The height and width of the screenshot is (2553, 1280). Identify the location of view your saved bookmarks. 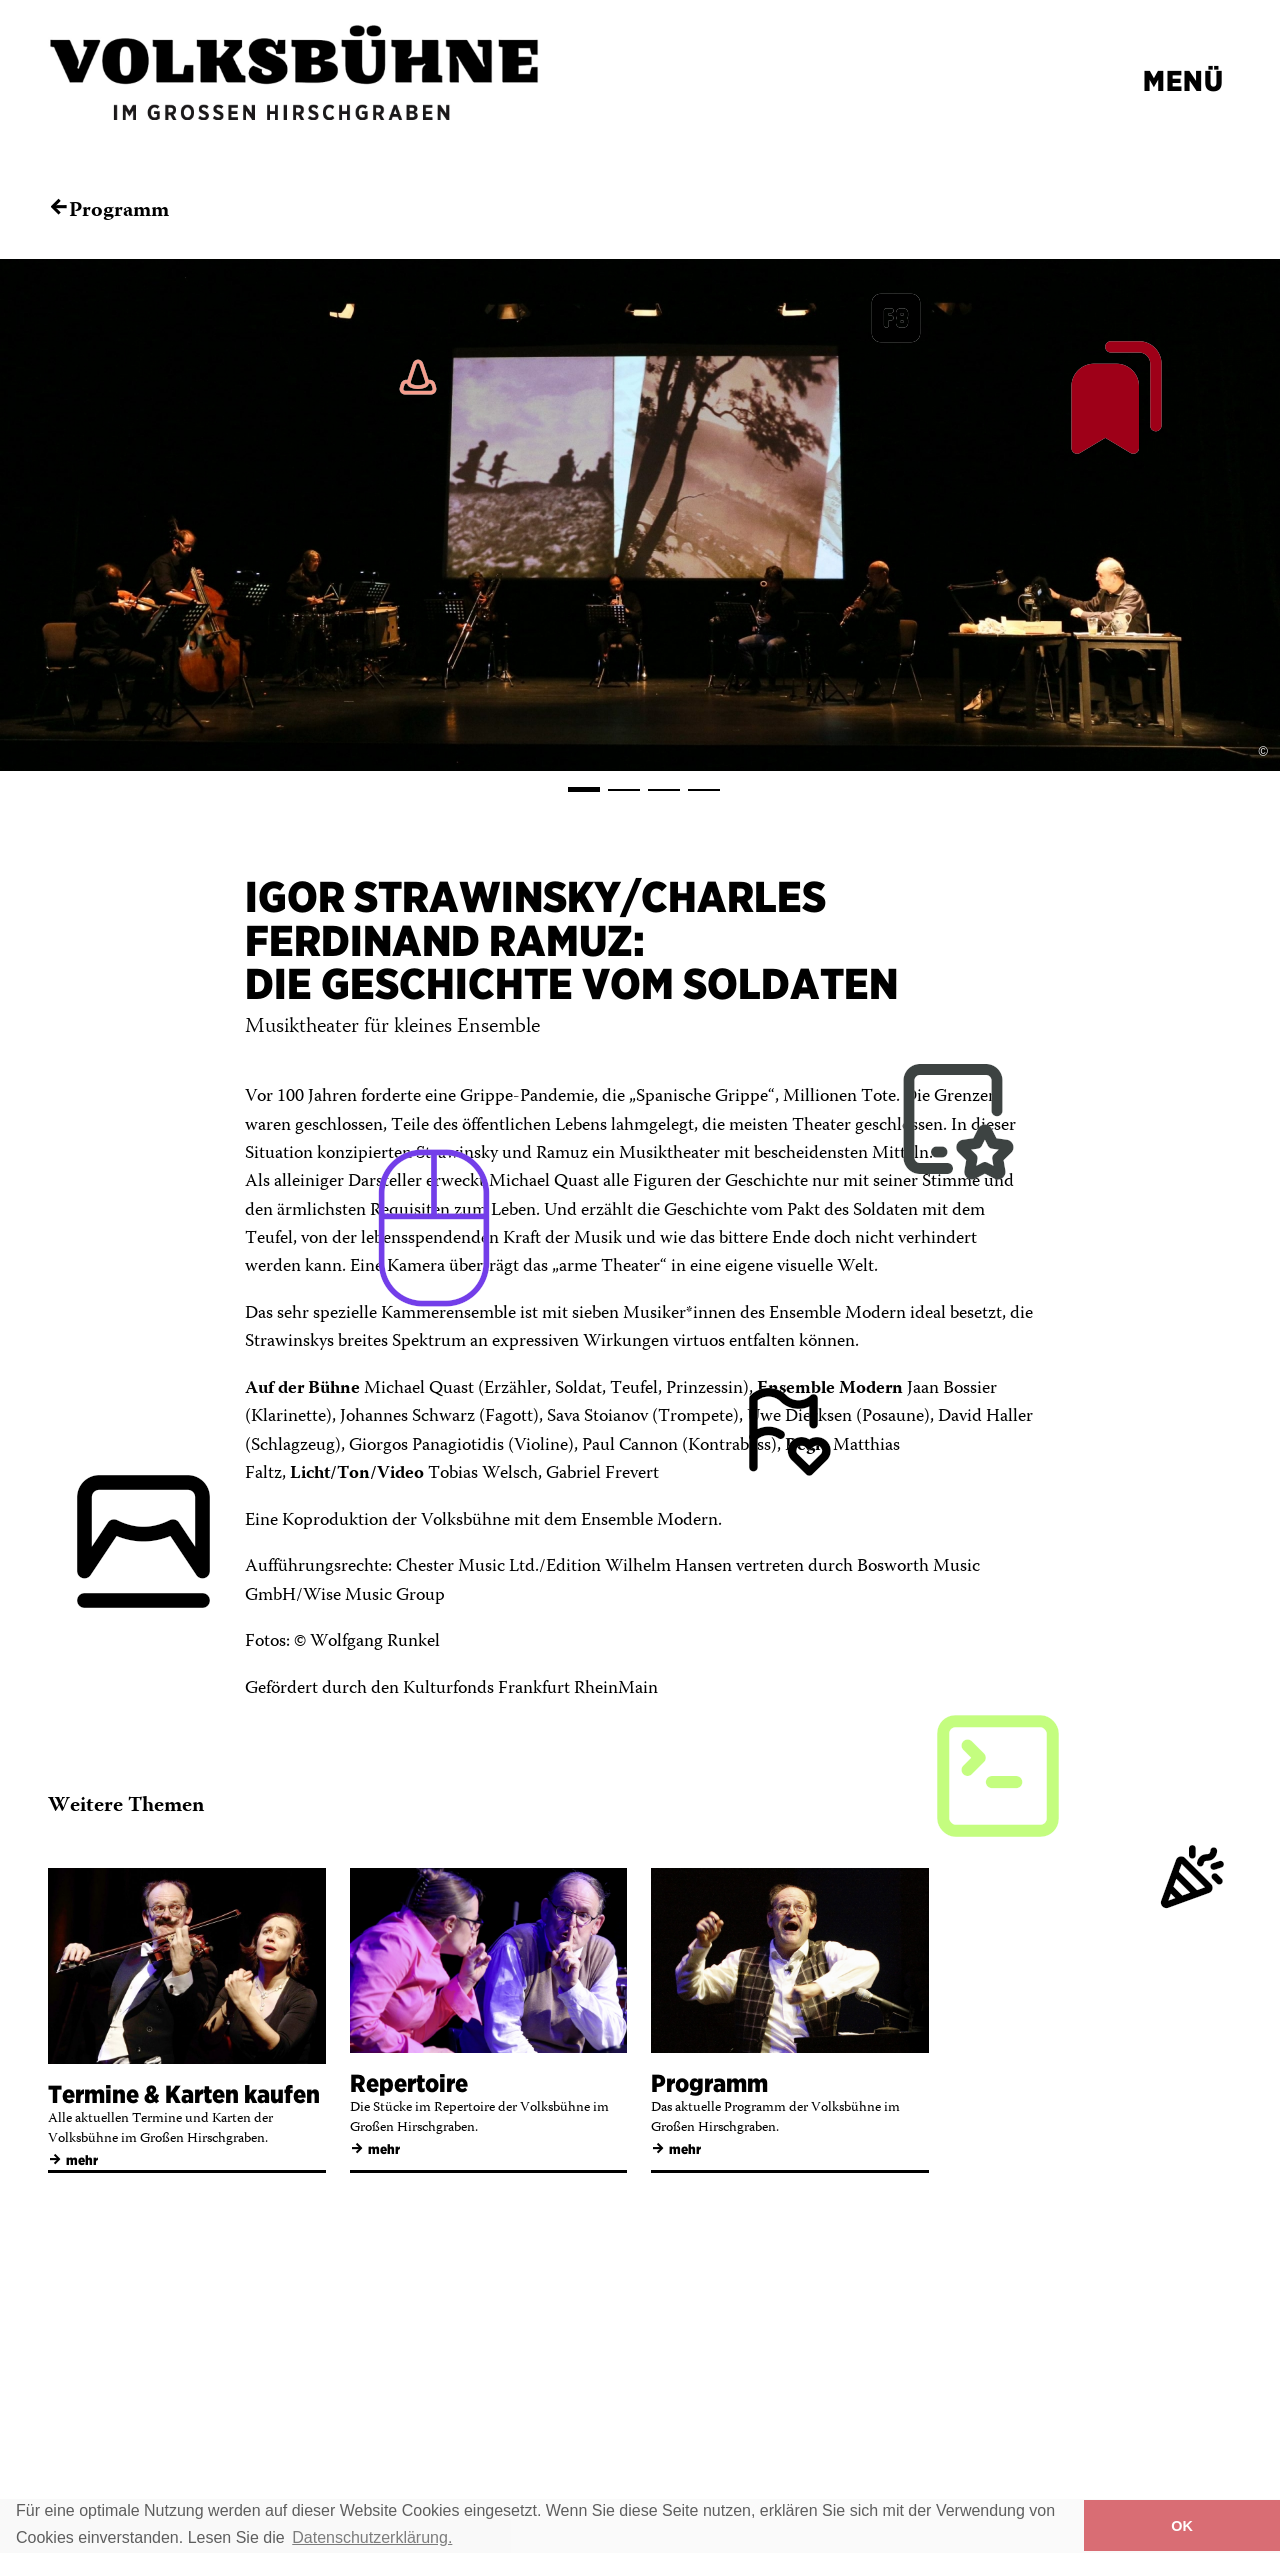
(1116, 397).